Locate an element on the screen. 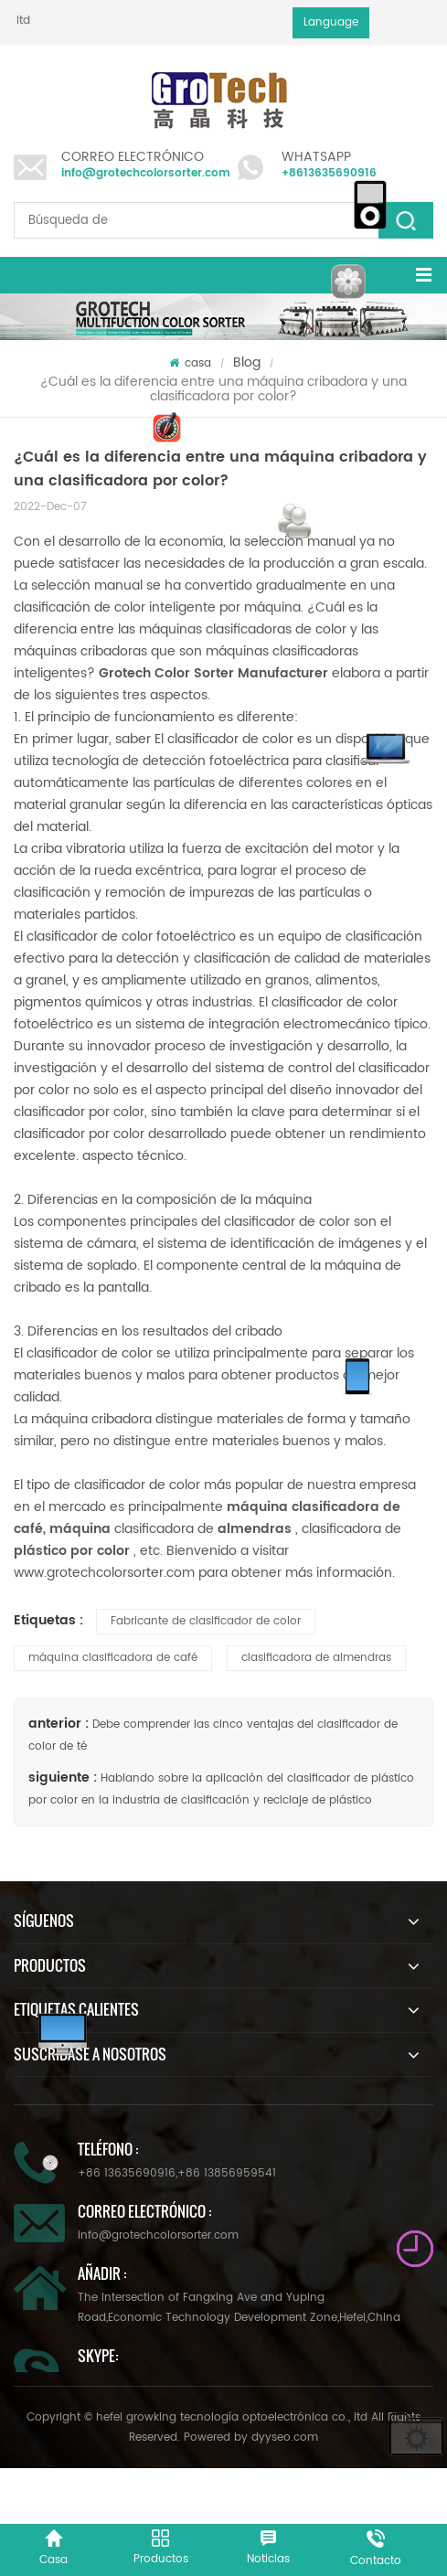 Image resolution: width=447 pixels, height=2576 pixels. represents this mac in system preferences or network settings is located at coordinates (62, 2028).